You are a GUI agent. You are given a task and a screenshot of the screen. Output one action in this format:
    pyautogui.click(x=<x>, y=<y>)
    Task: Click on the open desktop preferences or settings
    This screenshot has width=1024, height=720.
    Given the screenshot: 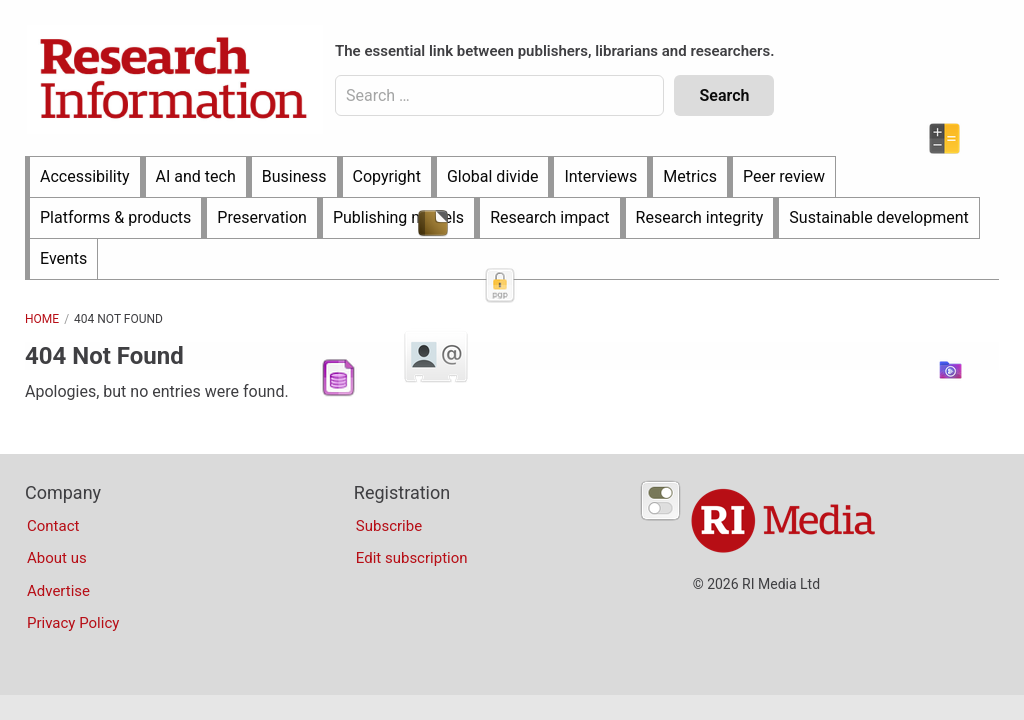 What is the action you would take?
    pyautogui.click(x=660, y=500)
    